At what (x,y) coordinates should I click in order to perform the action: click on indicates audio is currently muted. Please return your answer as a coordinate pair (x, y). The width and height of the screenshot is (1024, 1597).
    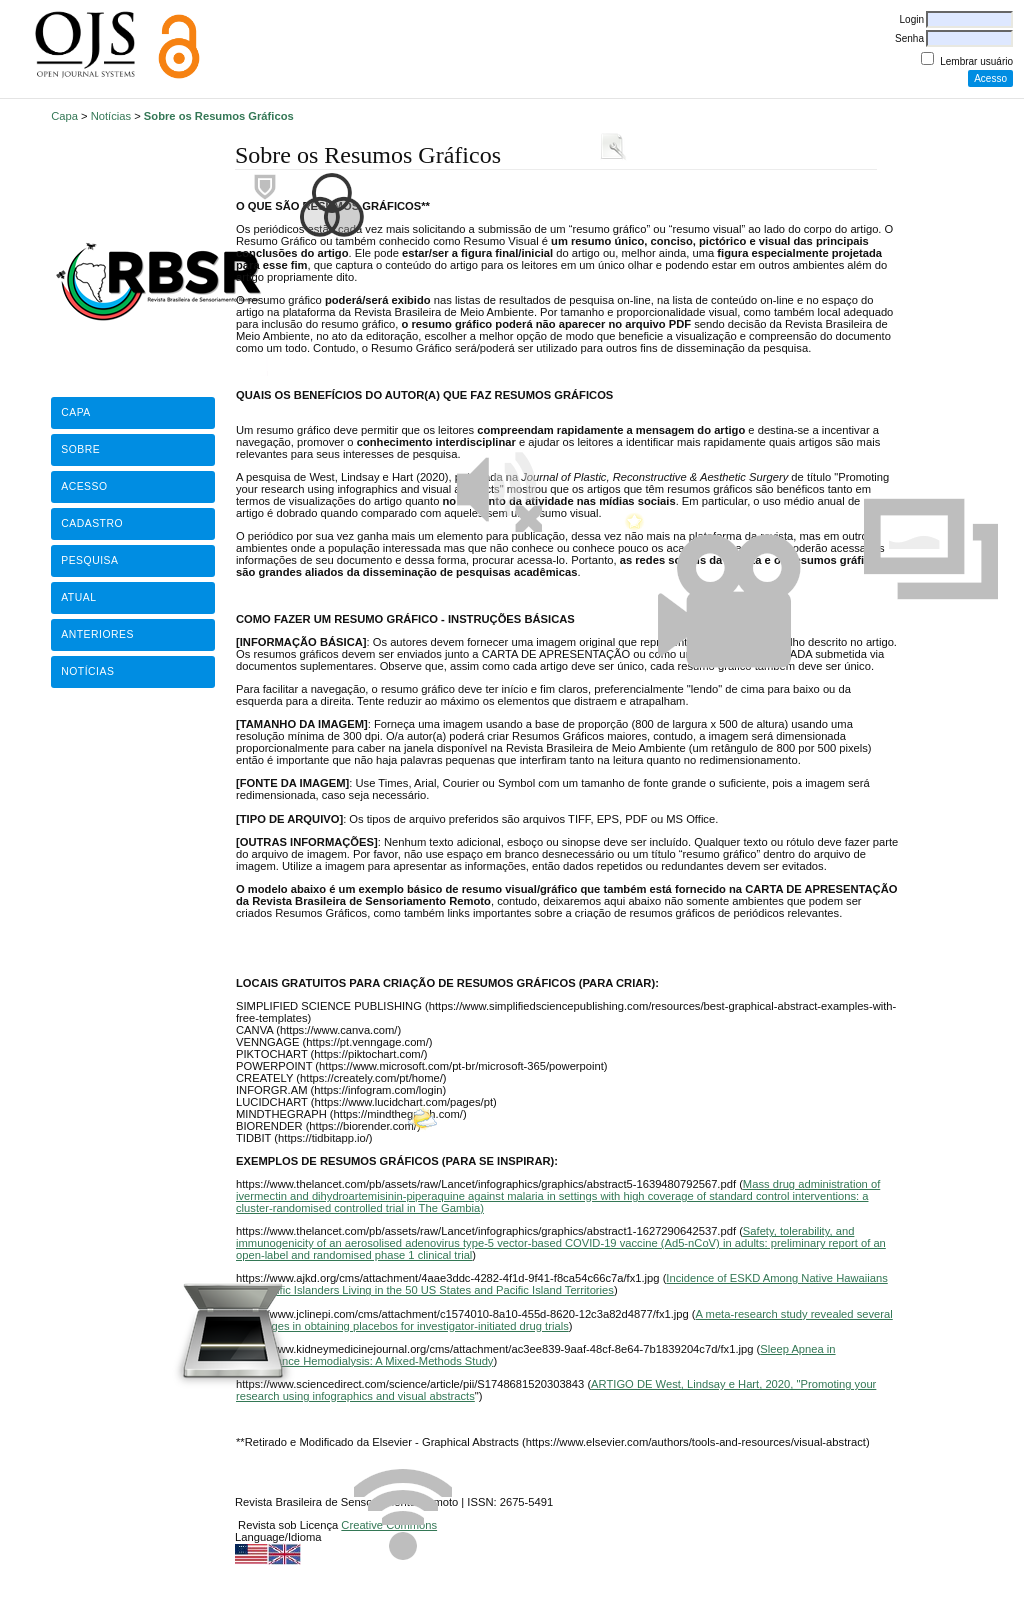
    Looking at the image, I should click on (499, 489).